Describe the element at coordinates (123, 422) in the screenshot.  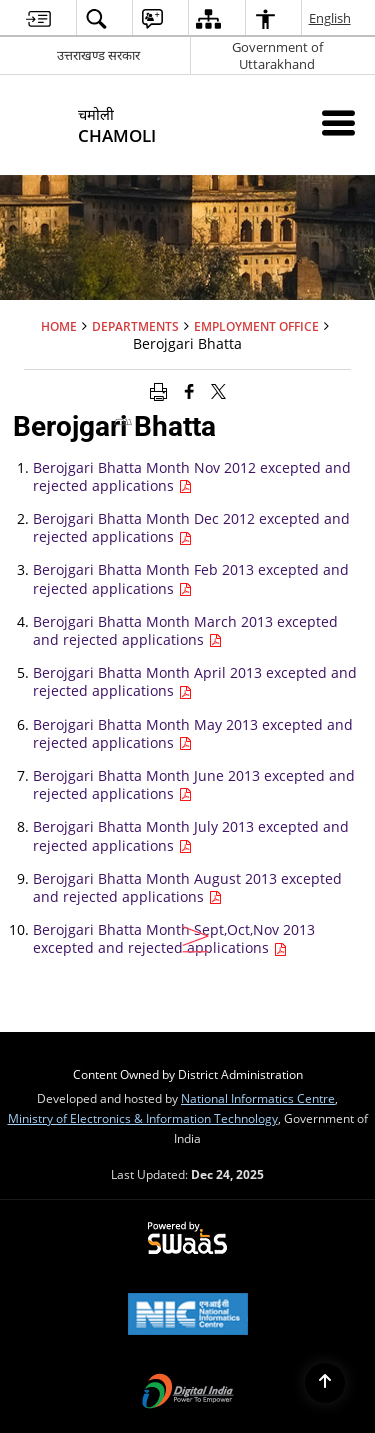
I see `switch between open browser tabs` at that location.